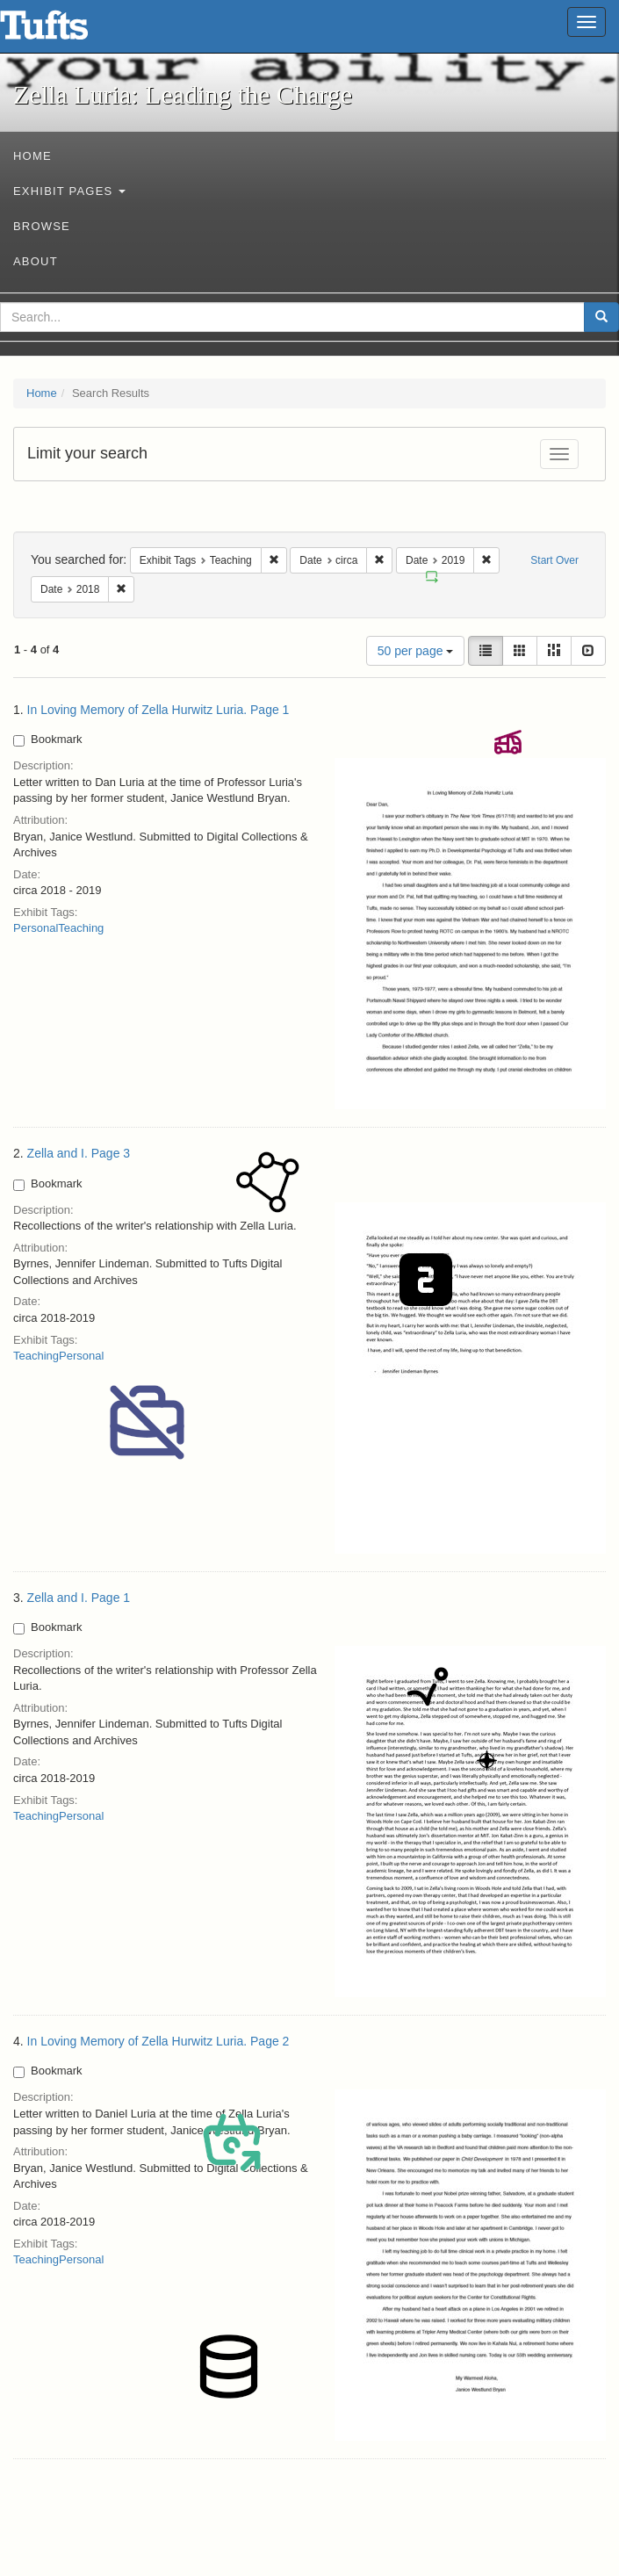 The width and height of the screenshot is (619, 2576). What do you see at coordinates (507, 743) in the screenshot?
I see `indicates emergency services or fire department` at bounding box center [507, 743].